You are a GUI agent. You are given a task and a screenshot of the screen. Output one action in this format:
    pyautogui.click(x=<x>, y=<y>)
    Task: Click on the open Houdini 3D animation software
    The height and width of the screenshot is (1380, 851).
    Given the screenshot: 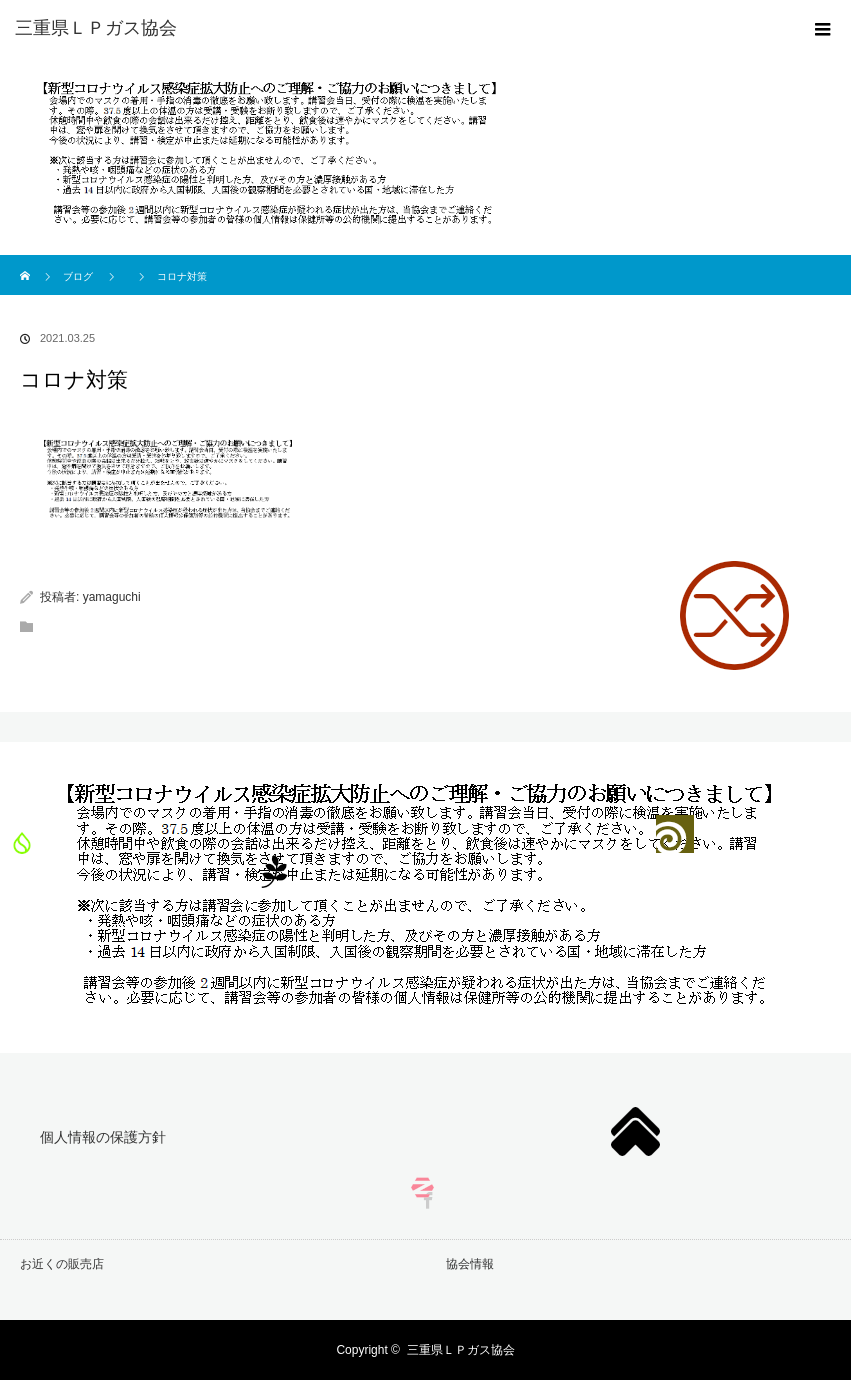 What is the action you would take?
    pyautogui.click(x=675, y=834)
    